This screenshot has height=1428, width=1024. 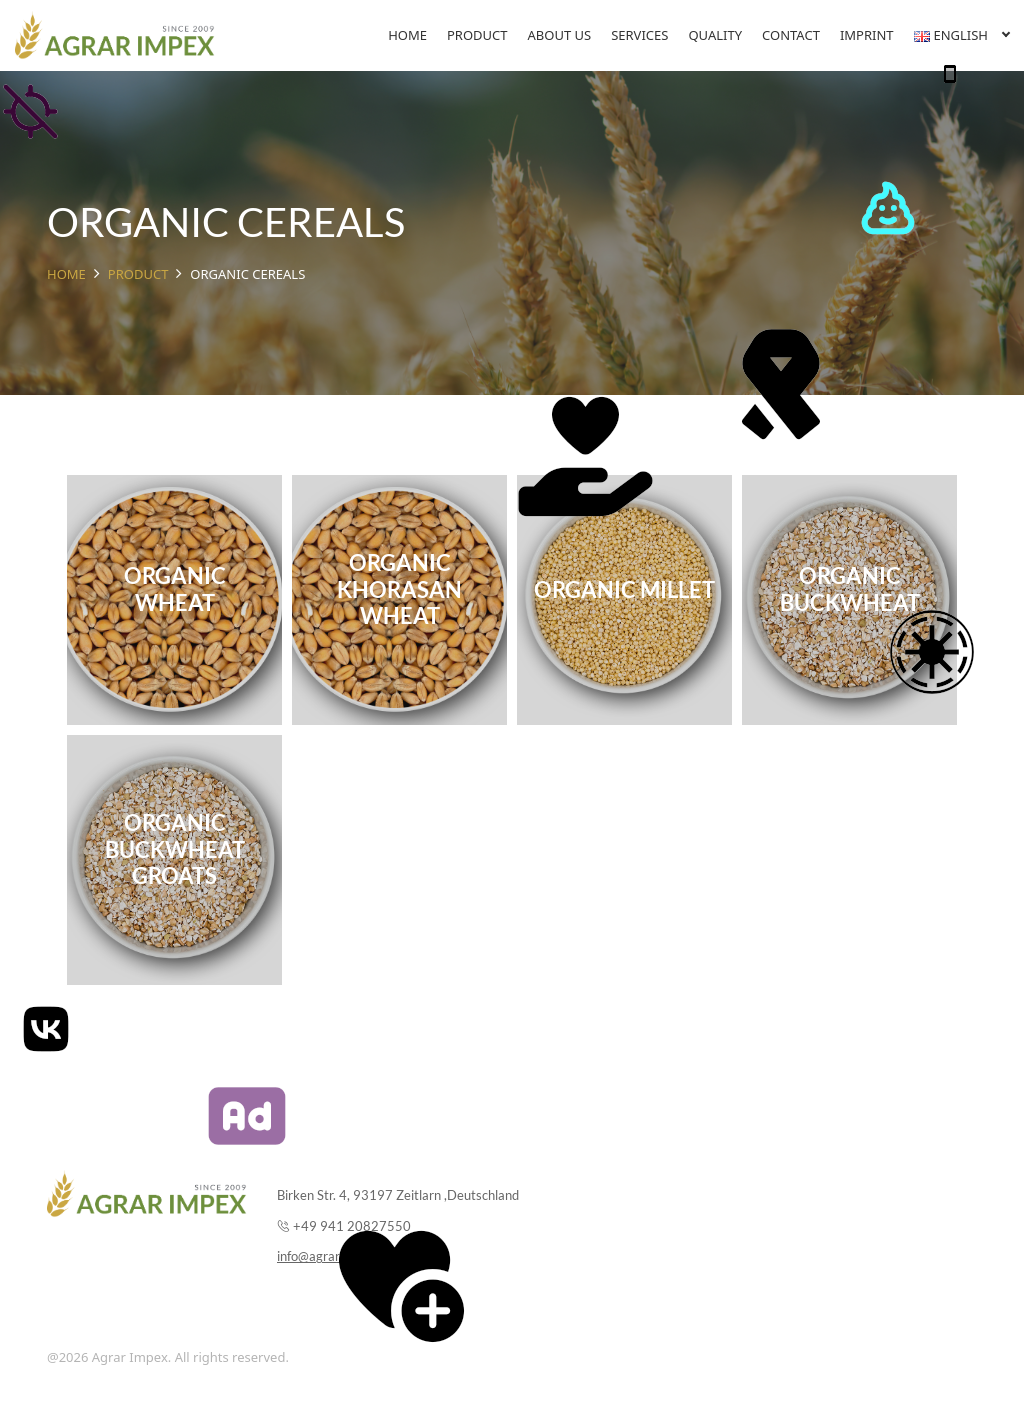 What do you see at coordinates (30, 111) in the screenshot?
I see `location tracking is disabled` at bounding box center [30, 111].